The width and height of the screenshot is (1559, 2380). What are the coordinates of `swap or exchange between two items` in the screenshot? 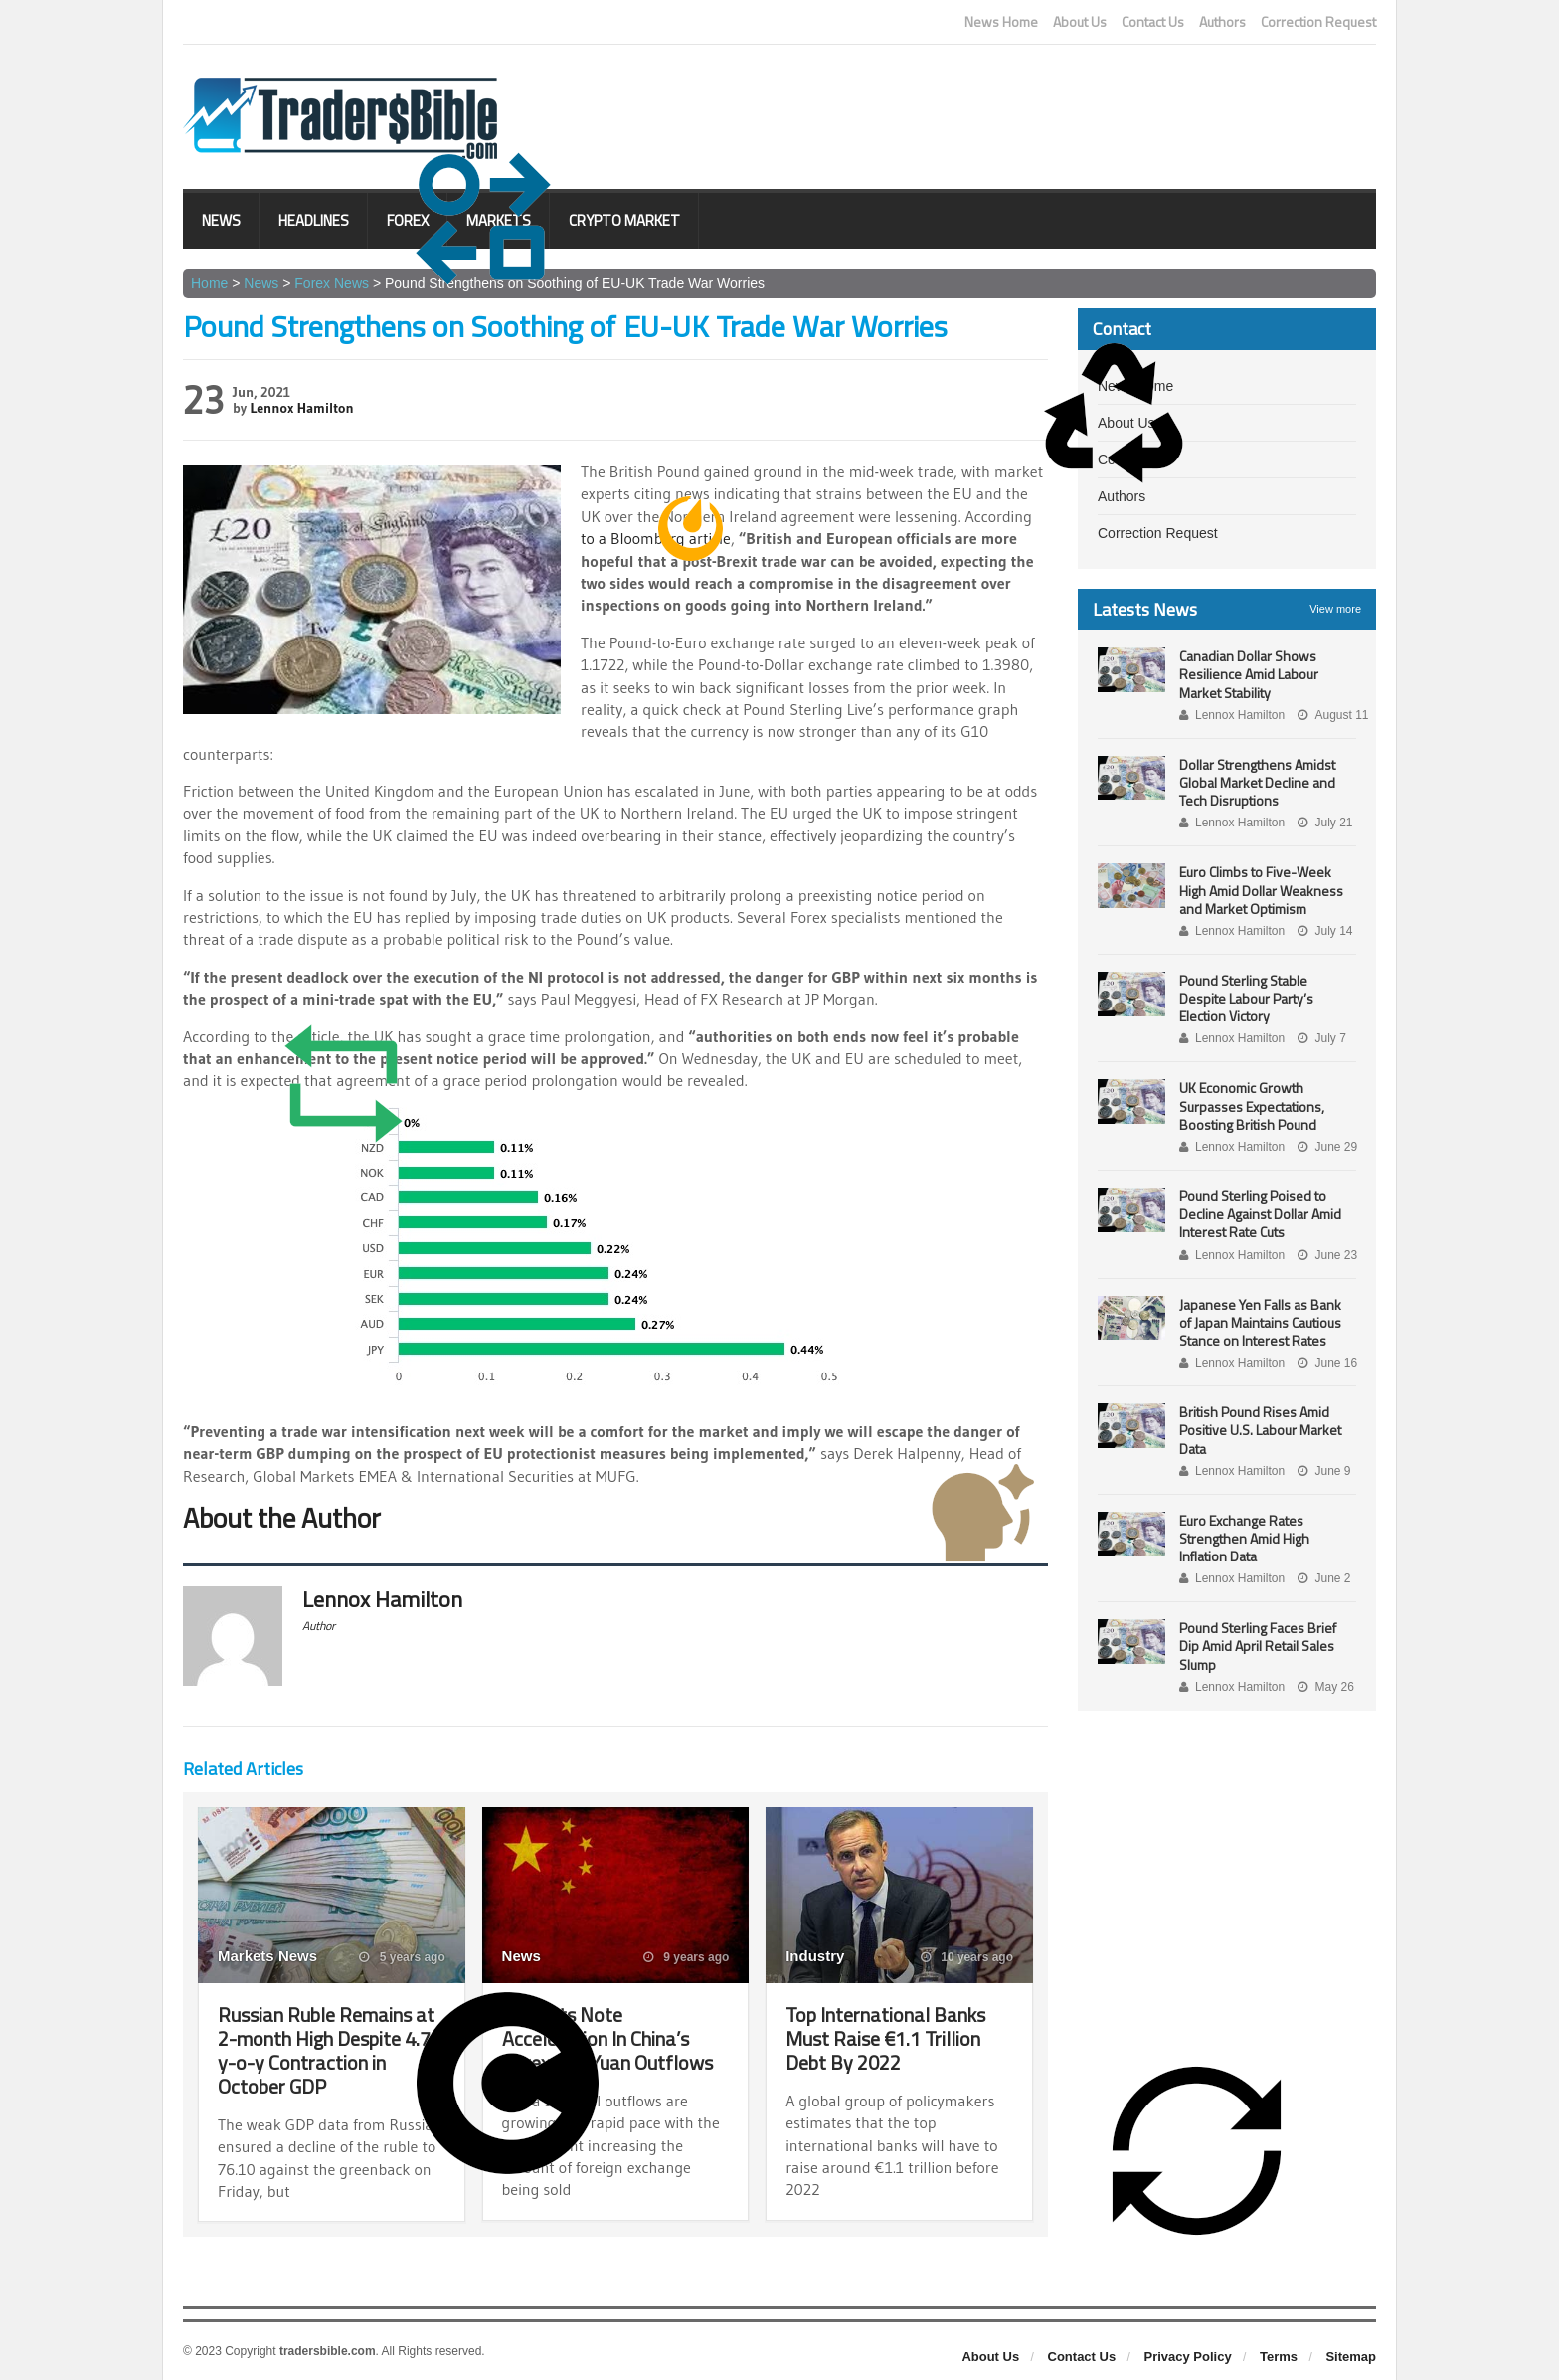 It's located at (483, 219).